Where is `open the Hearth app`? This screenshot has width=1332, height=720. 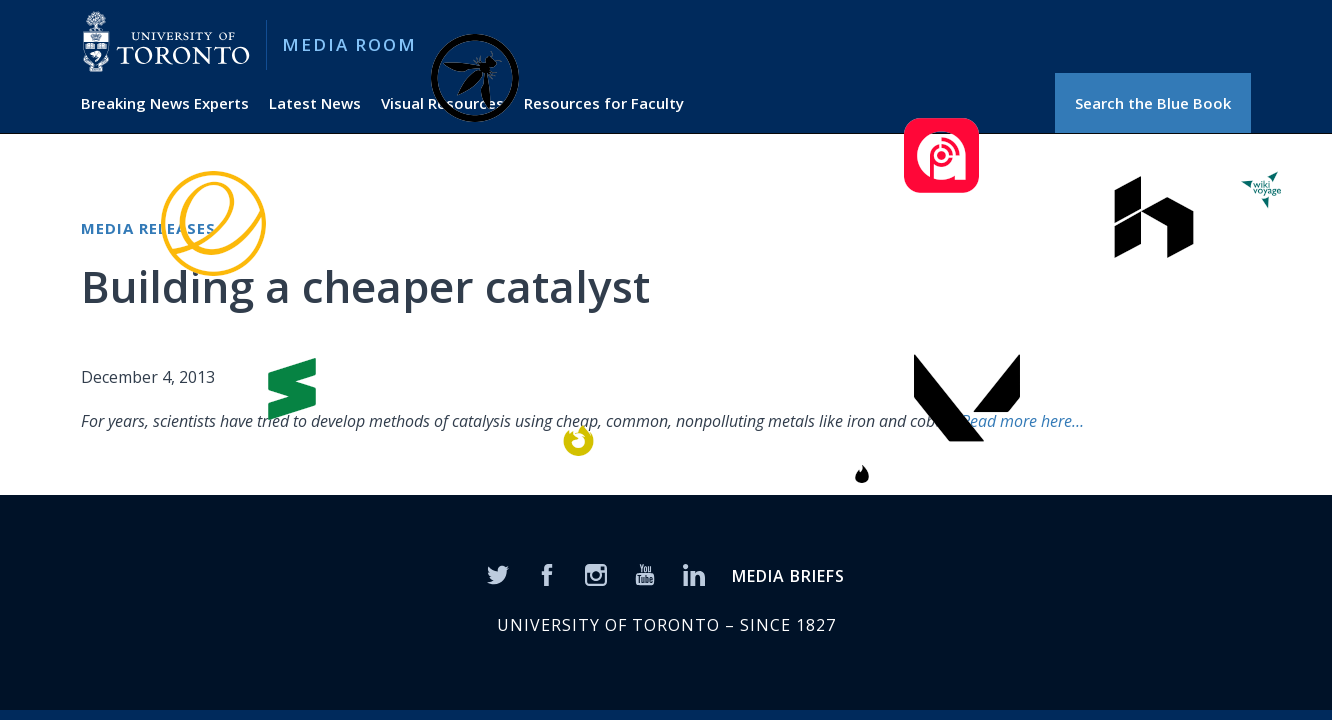
open the Hearth app is located at coordinates (1154, 217).